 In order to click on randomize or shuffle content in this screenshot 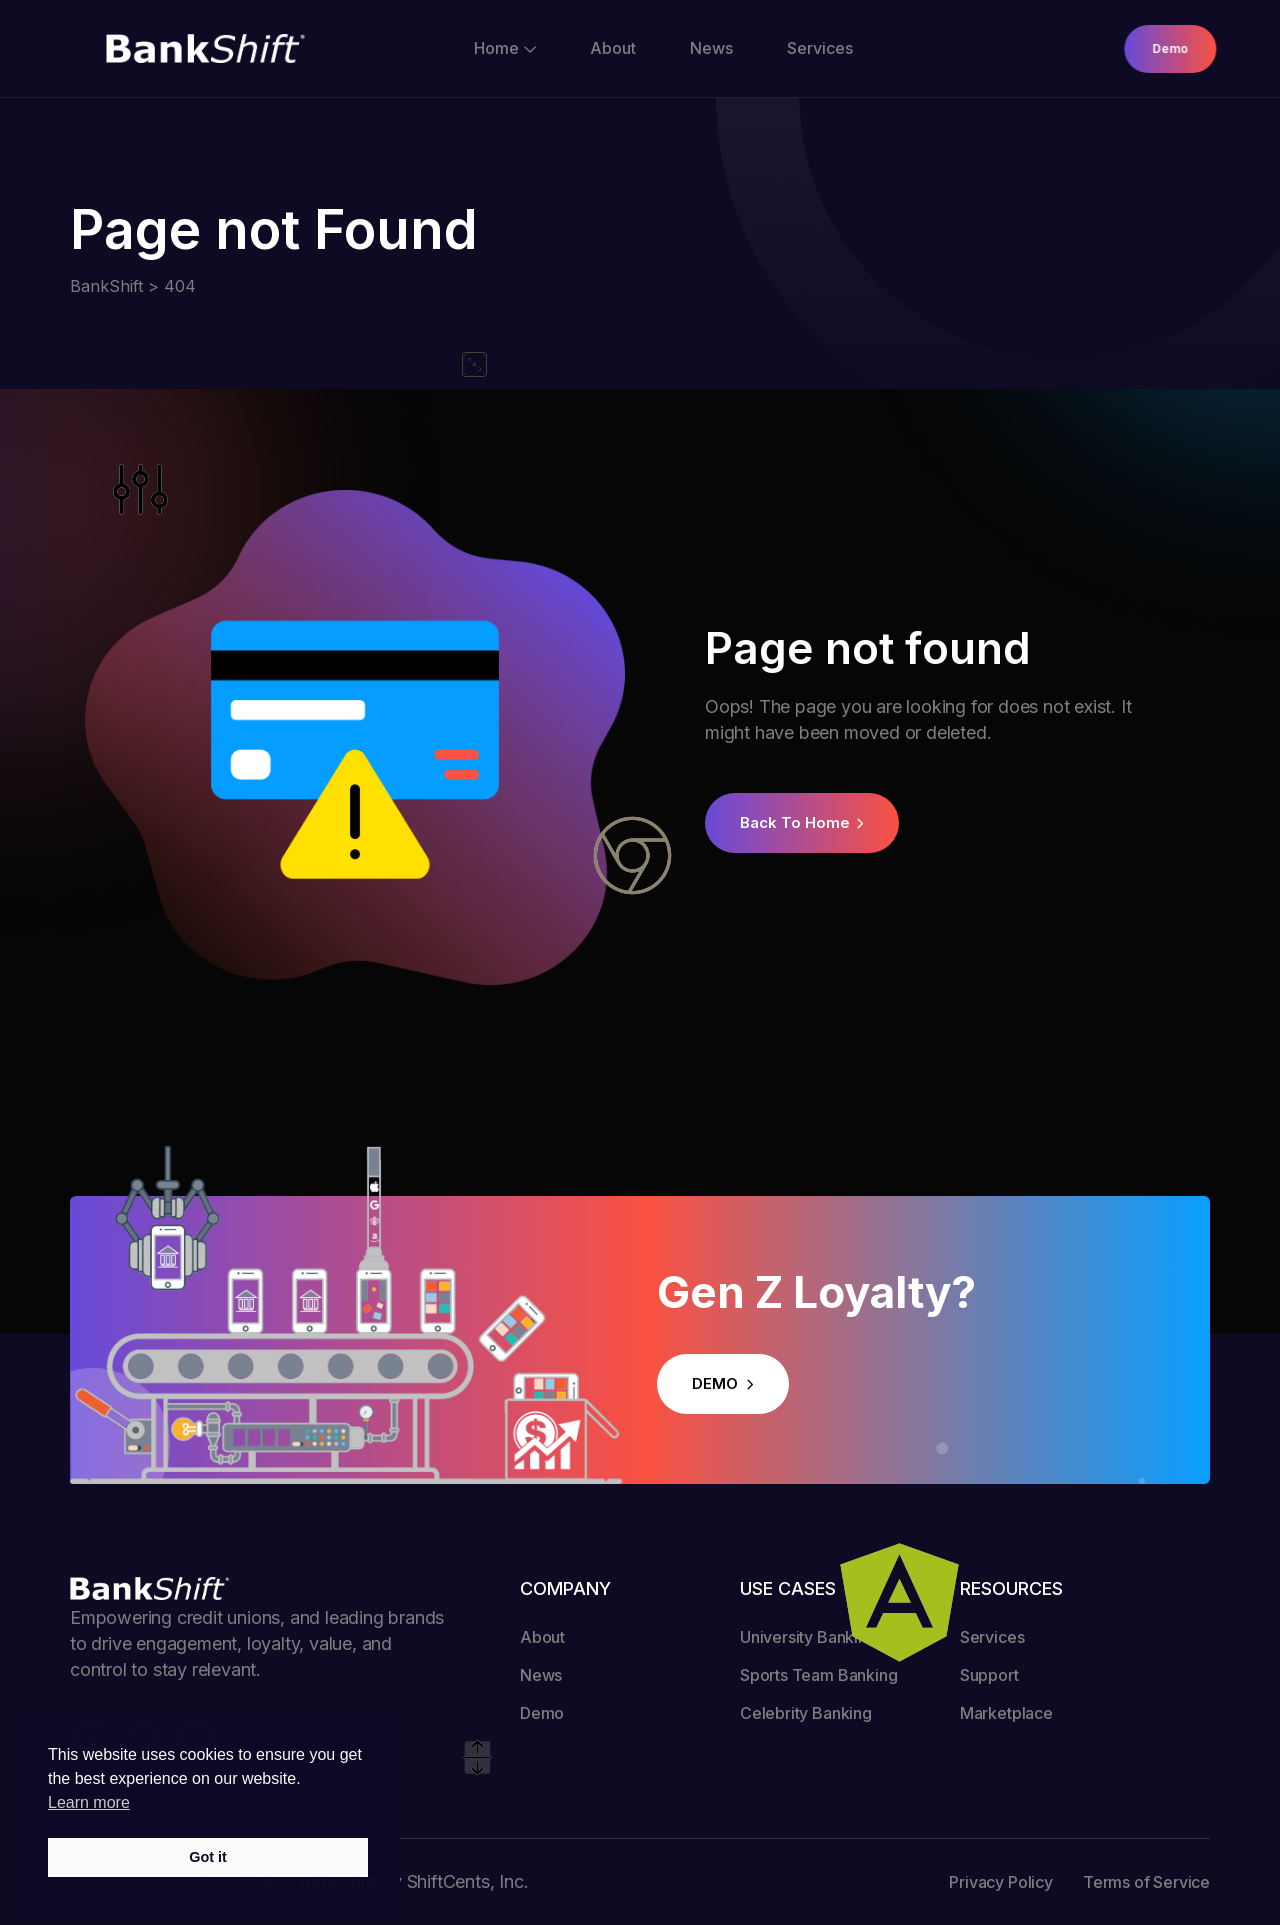, I will do `click(474, 364)`.